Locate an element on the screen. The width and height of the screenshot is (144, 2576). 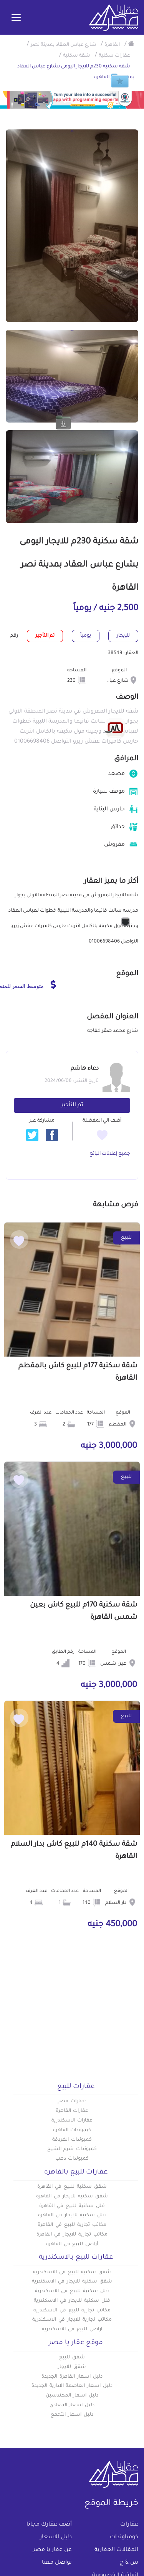
open your downloads folder is located at coordinates (63, 422).